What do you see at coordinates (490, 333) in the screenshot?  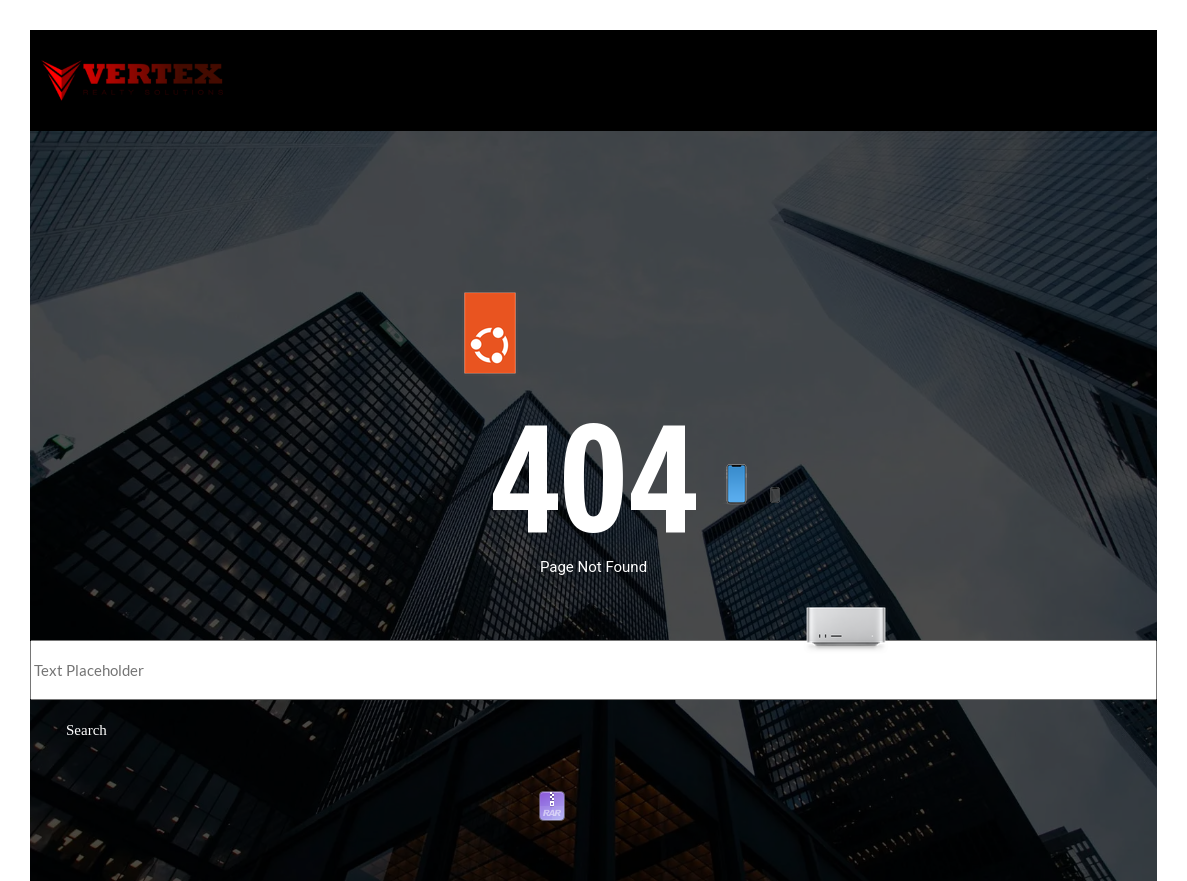 I see `open the ubuntu system menu` at bounding box center [490, 333].